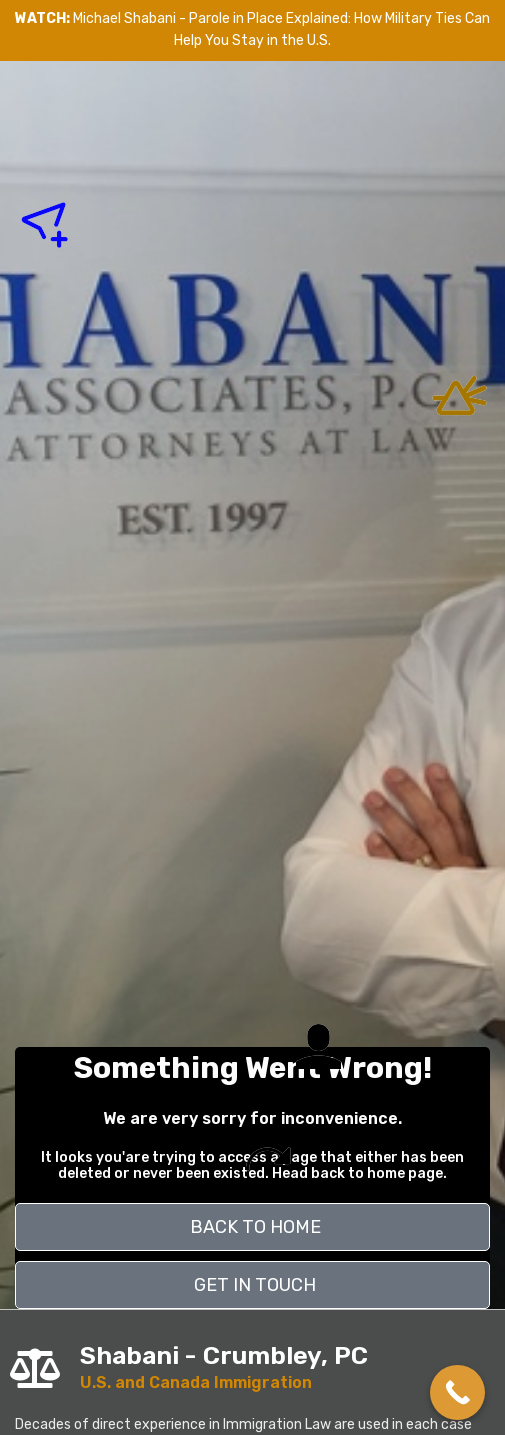 This screenshot has height=1435, width=505. What do you see at coordinates (267, 1157) in the screenshot?
I see `redo last action` at bounding box center [267, 1157].